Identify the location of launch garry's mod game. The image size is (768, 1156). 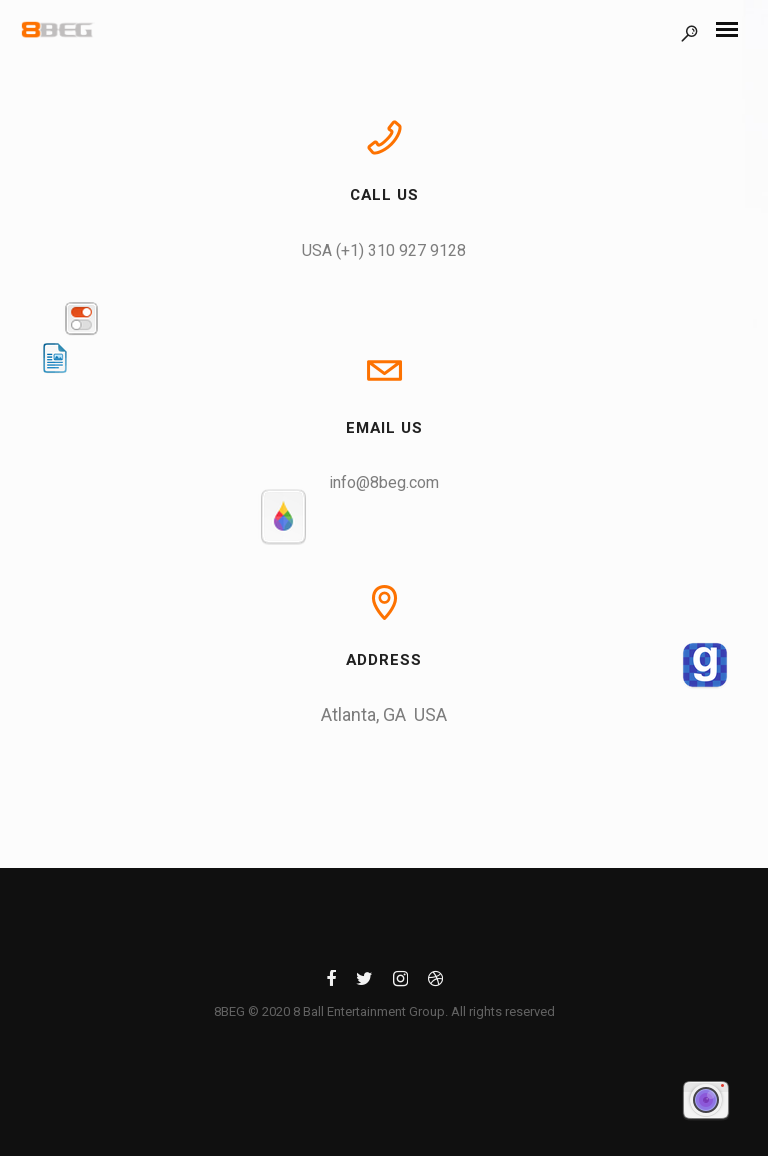
(705, 665).